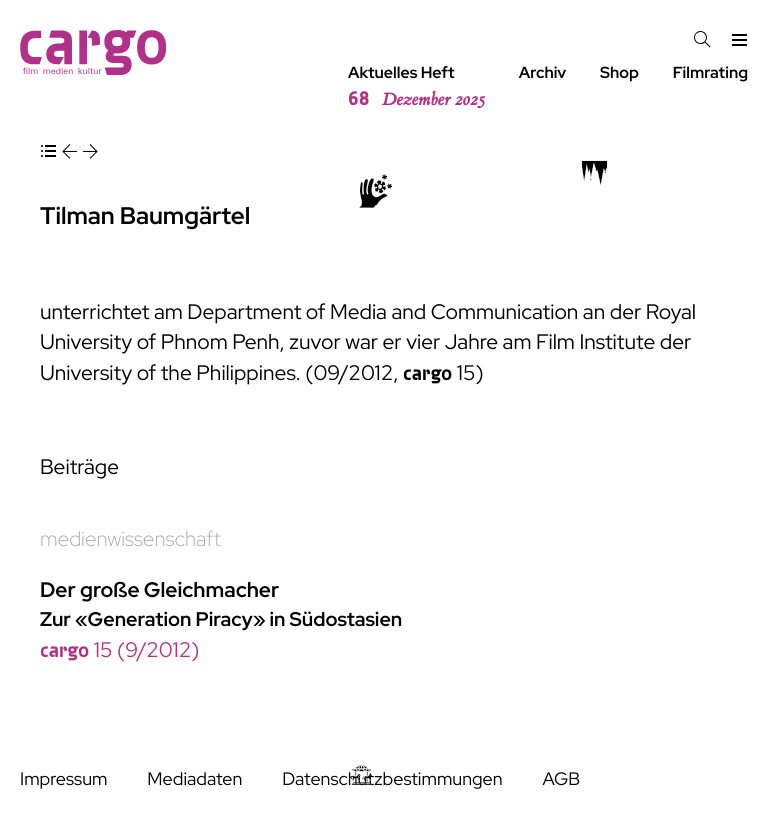 The image size is (768, 832). Describe the element at coordinates (594, 173) in the screenshot. I see `indicates a cave or underground environment in a game` at that location.